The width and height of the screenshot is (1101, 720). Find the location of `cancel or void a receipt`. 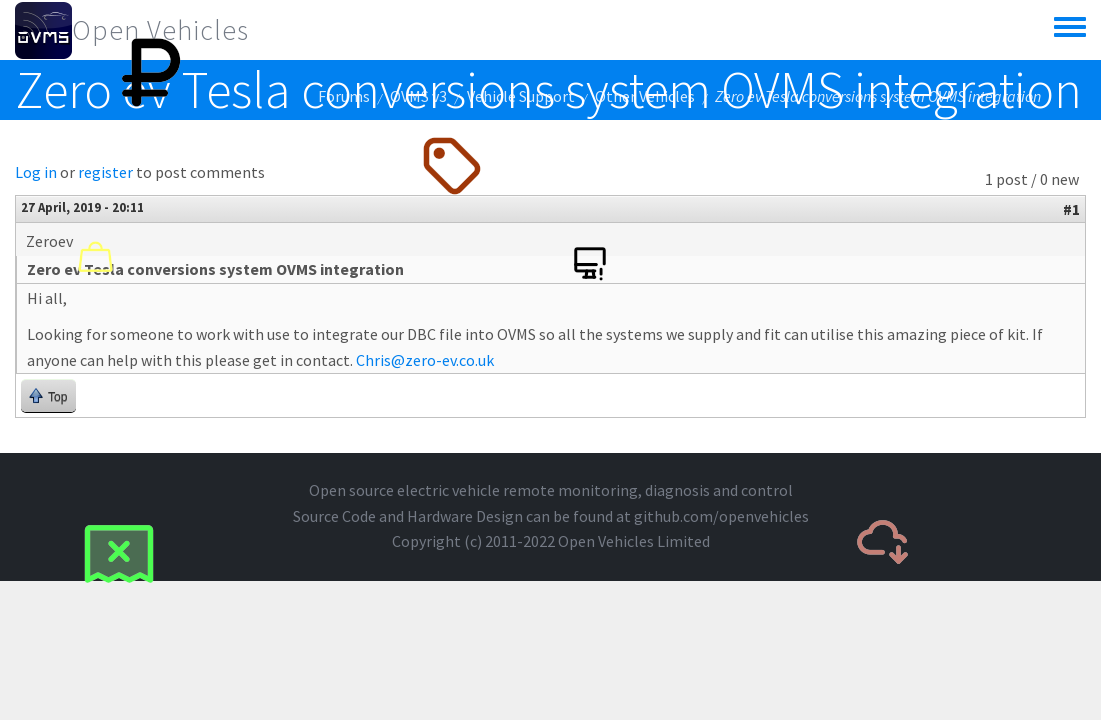

cancel or void a receipt is located at coordinates (119, 554).